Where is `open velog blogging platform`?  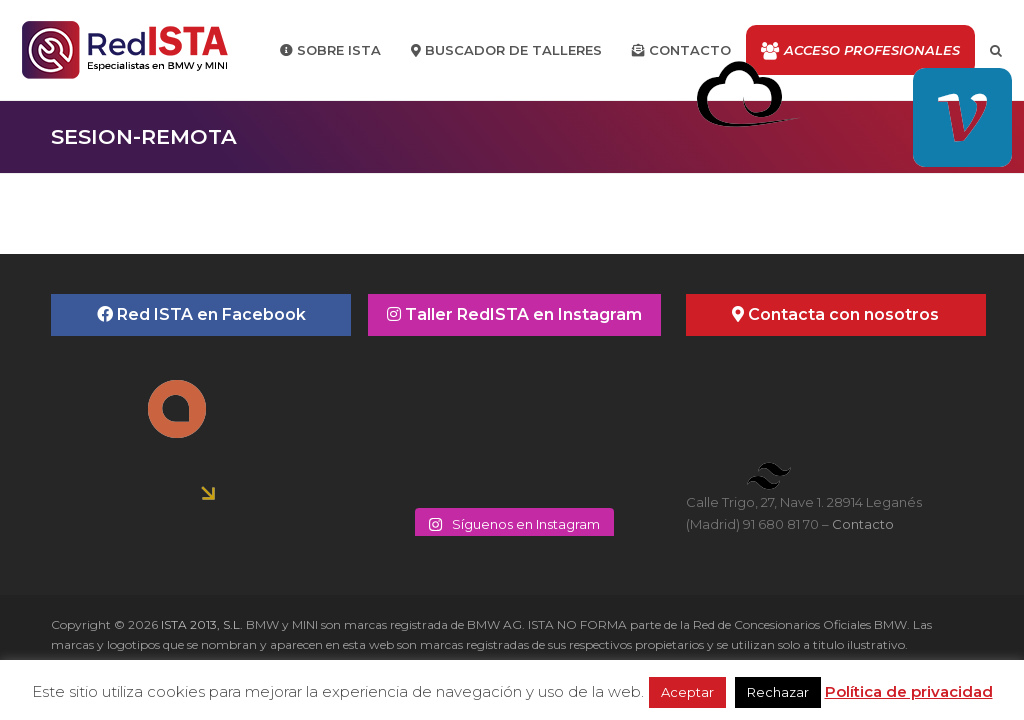 open velog blogging platform is located at coordinates (962, 117).